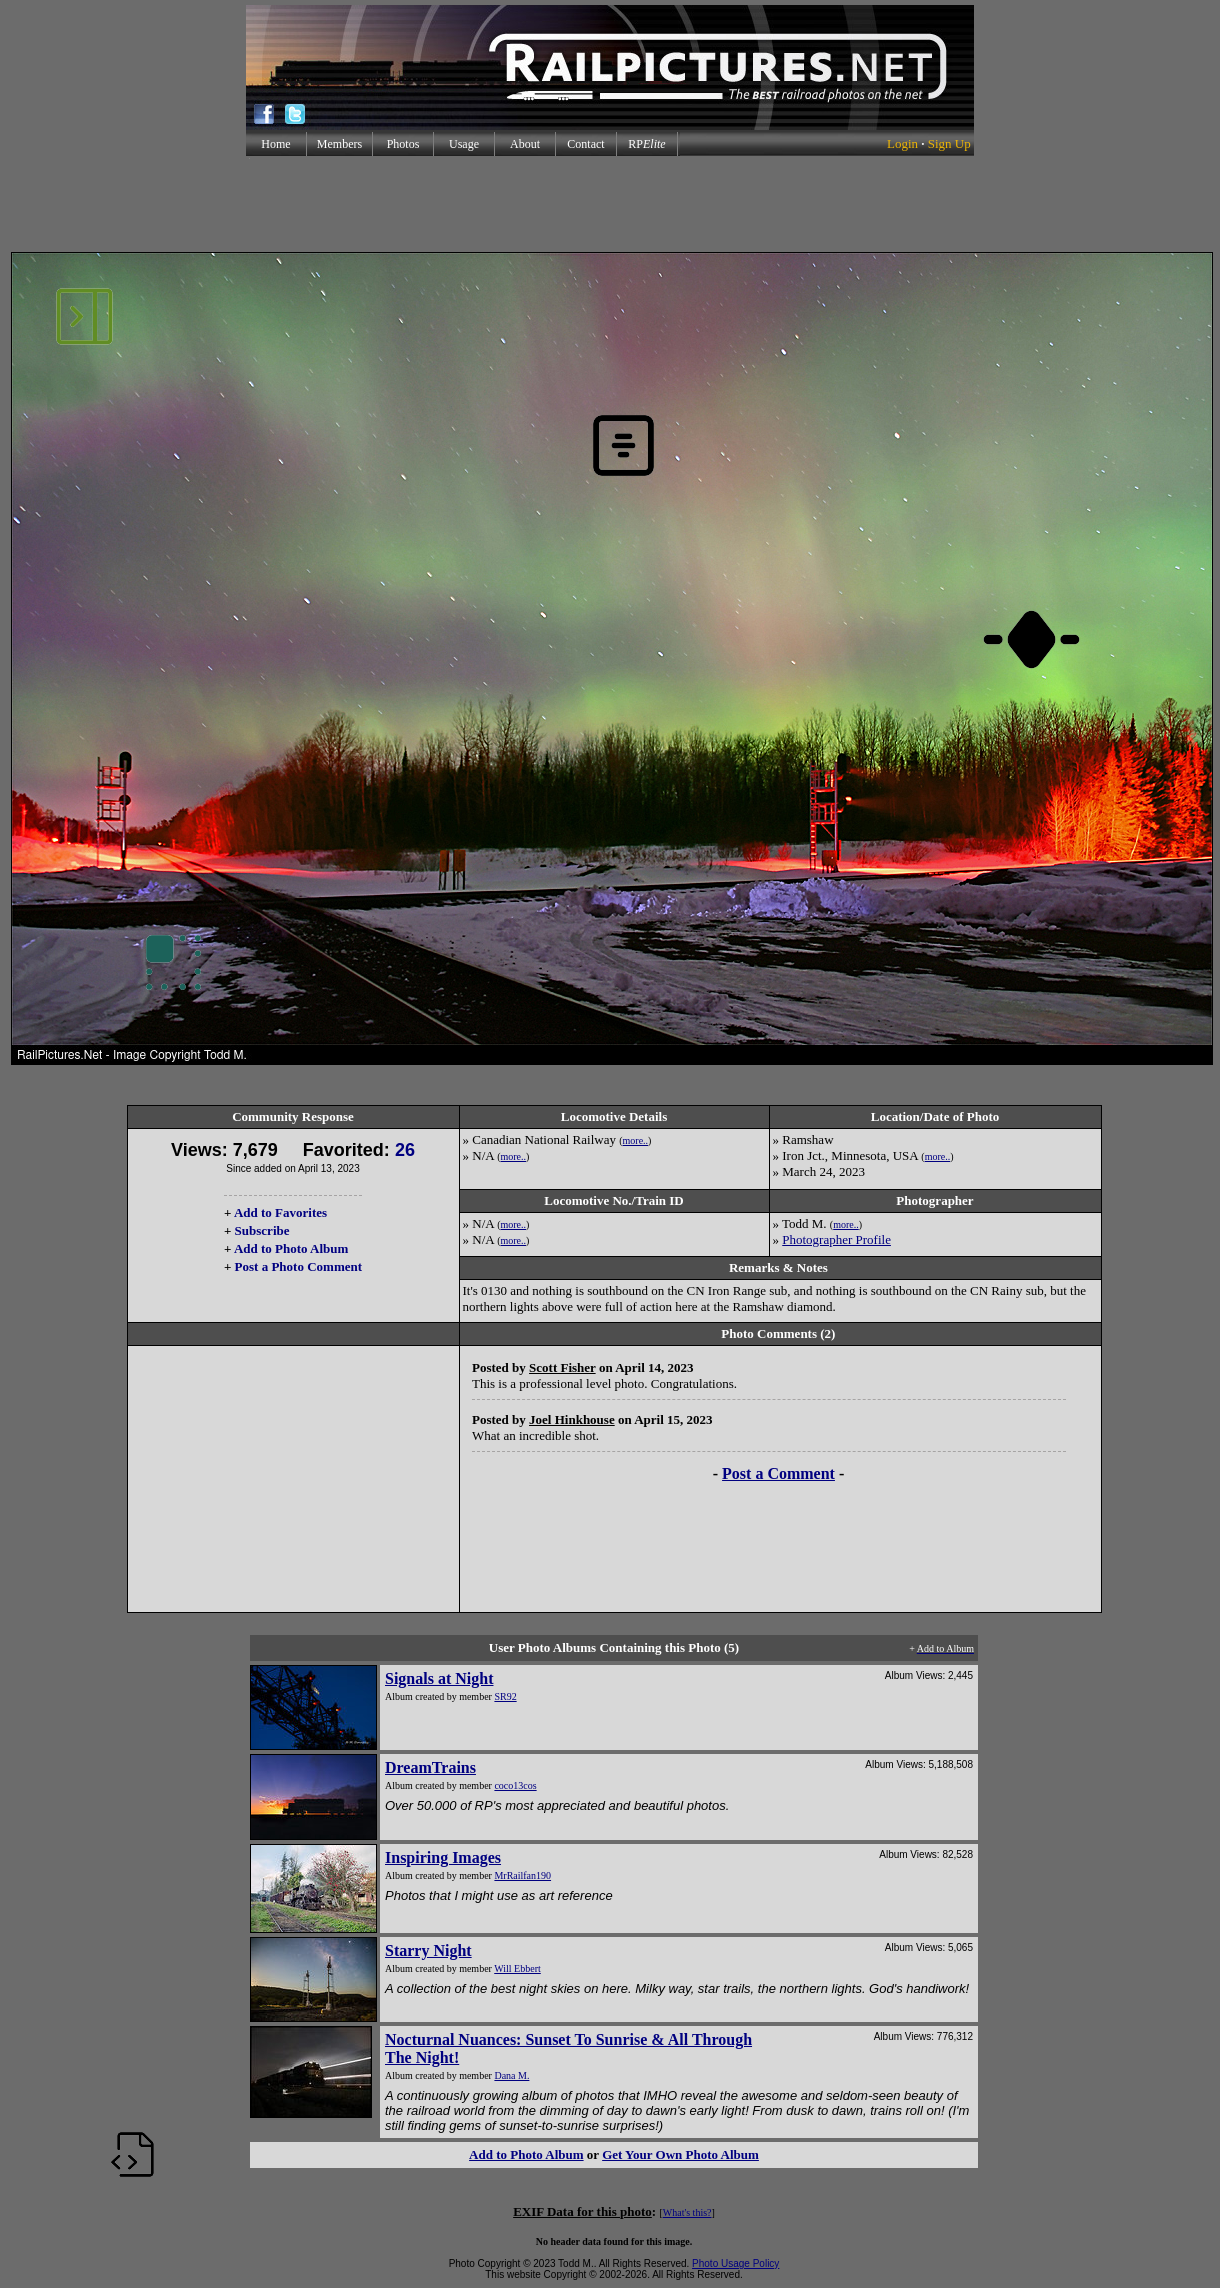 The image size is (1220, 2288). Describe the element at coordinates (173, 962) in the screenshot. I see `align content to top-left corner` at that location.